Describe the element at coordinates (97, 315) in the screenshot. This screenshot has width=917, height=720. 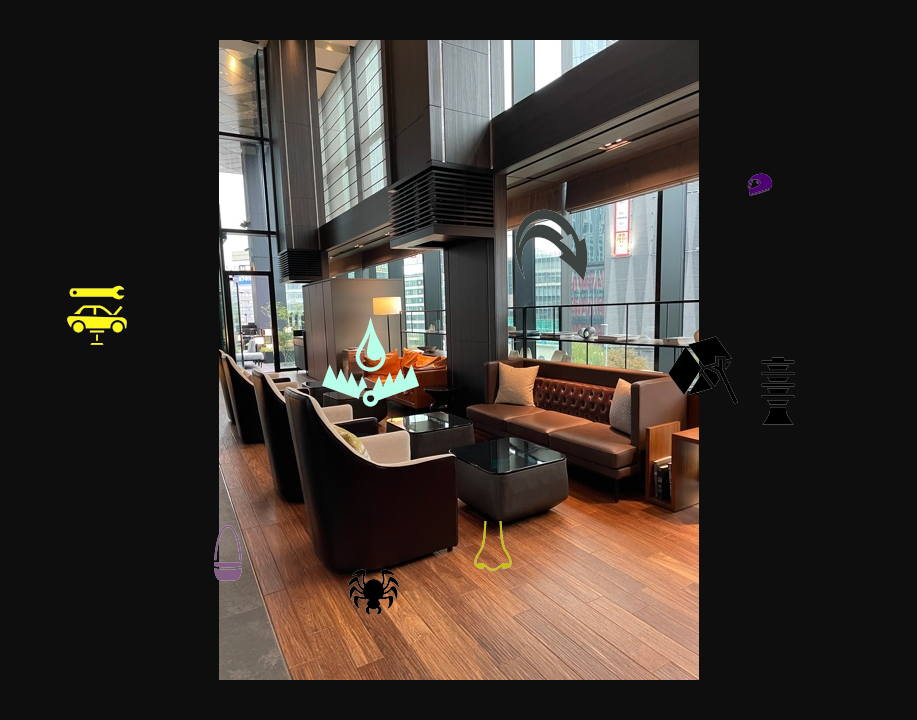
I see `access vehicle repair or maintenance services` at that location.